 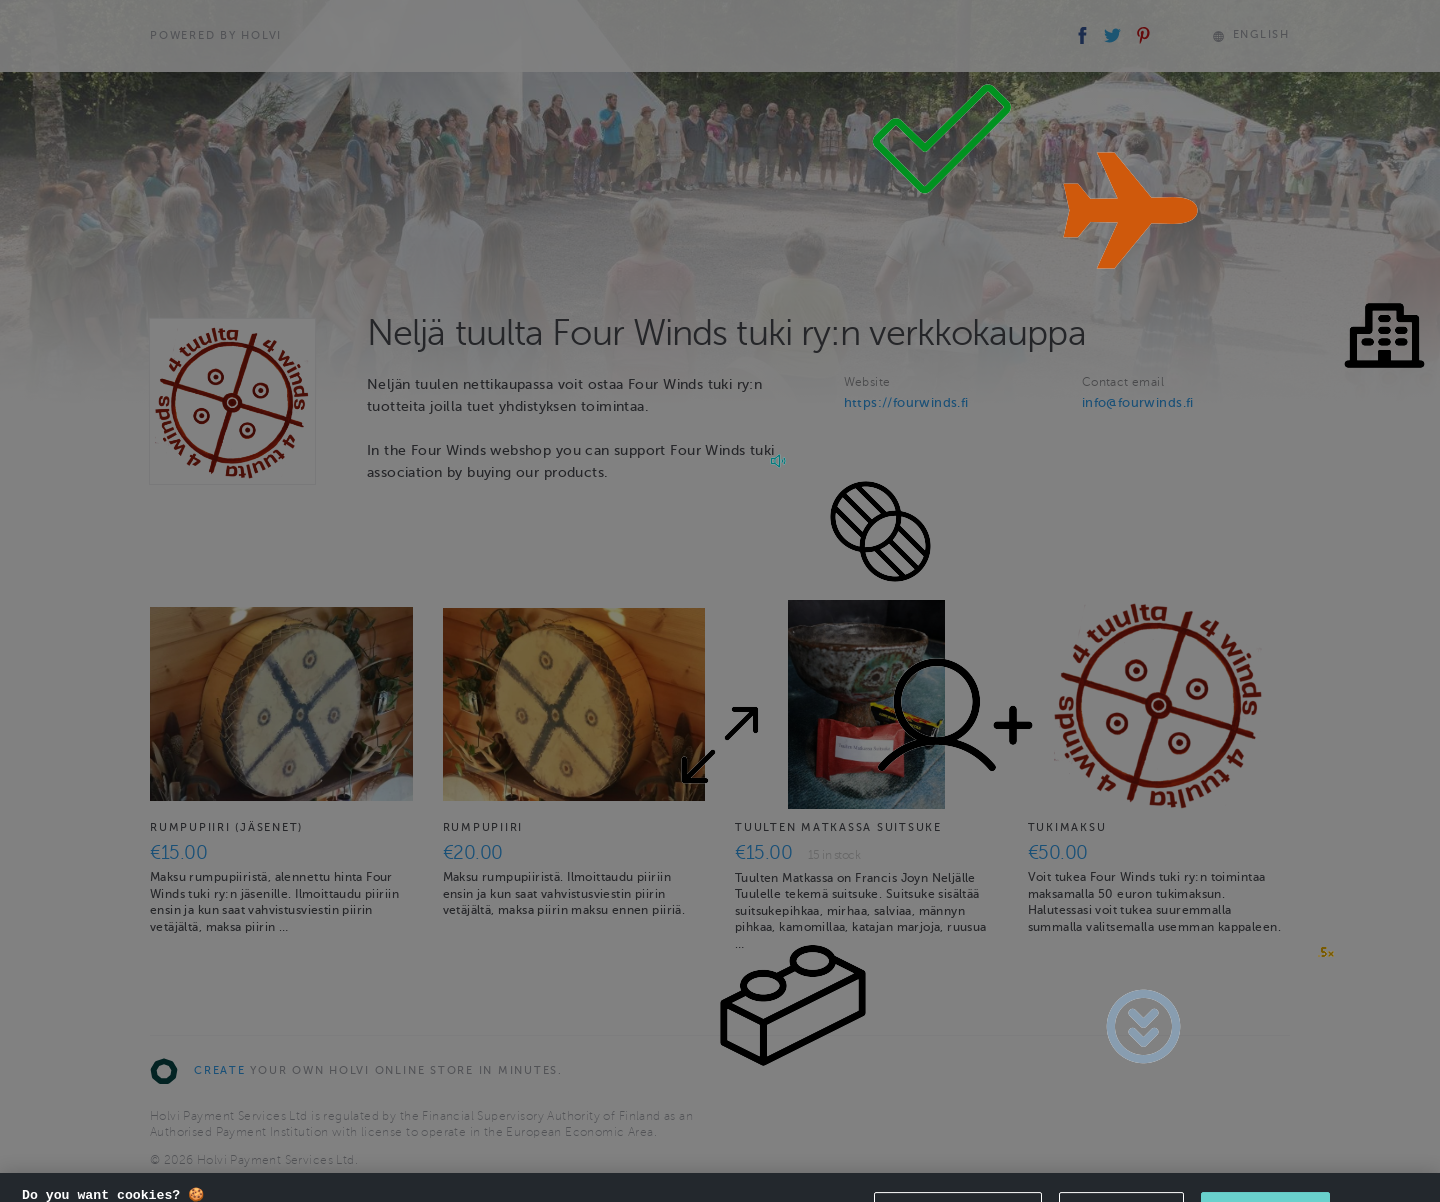 What do you see at coordinates (778, 461) in the screenshot?
I see `volume is set to high` at bounding box center [778, 461].